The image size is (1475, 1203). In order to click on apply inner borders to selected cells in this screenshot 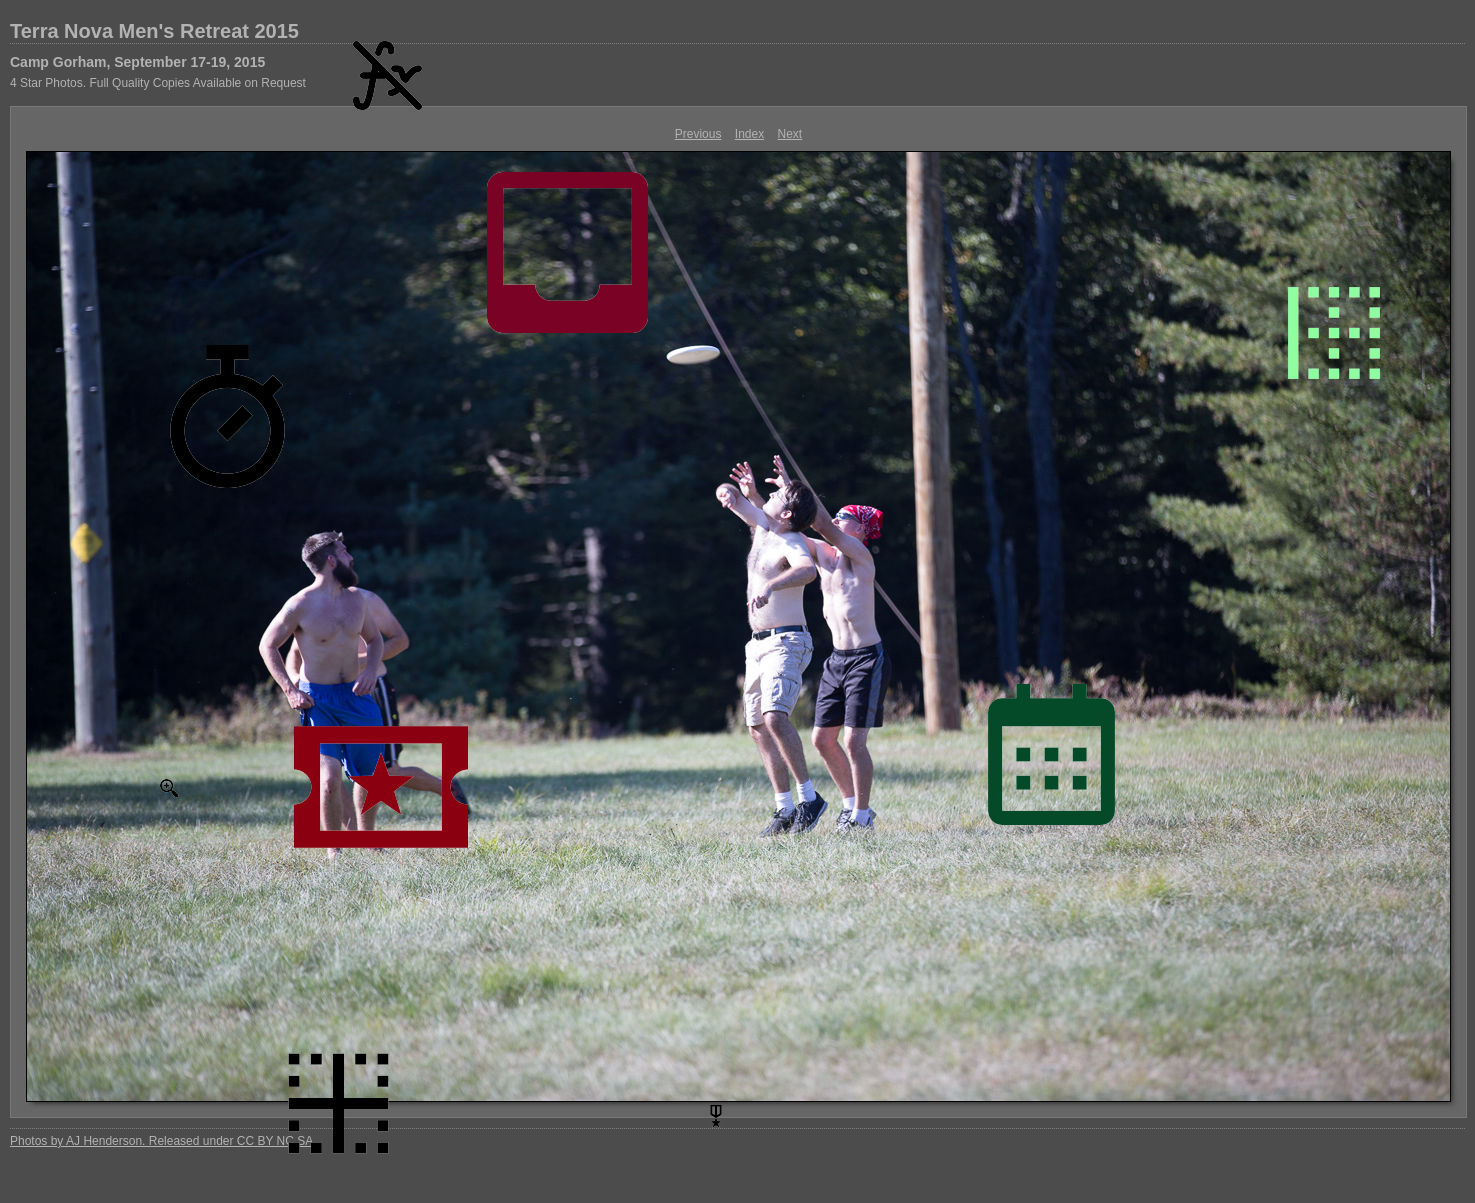, I will do `click(338, 1103)`.